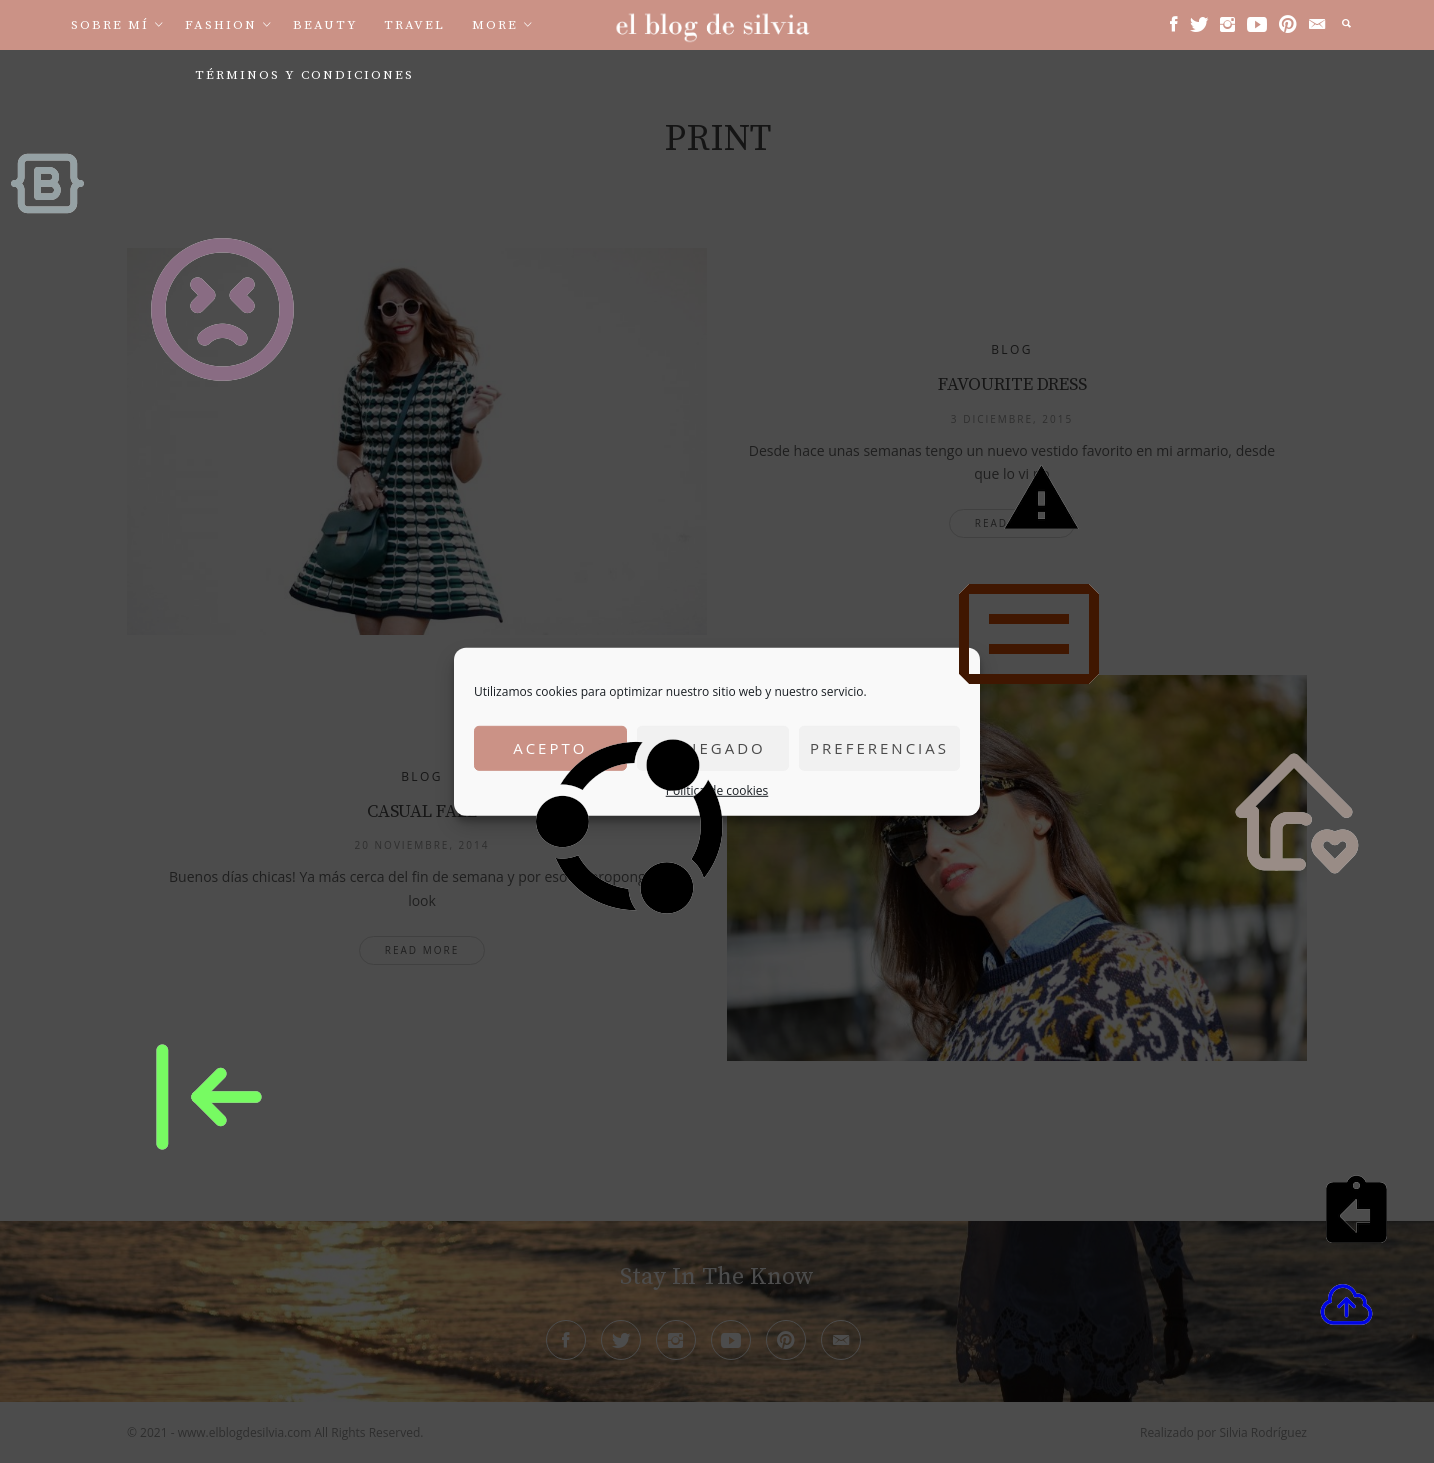  Describe the element at coordinates (1346, 1304) in the screenshot. I see `upload file to cloud storage` at that location.